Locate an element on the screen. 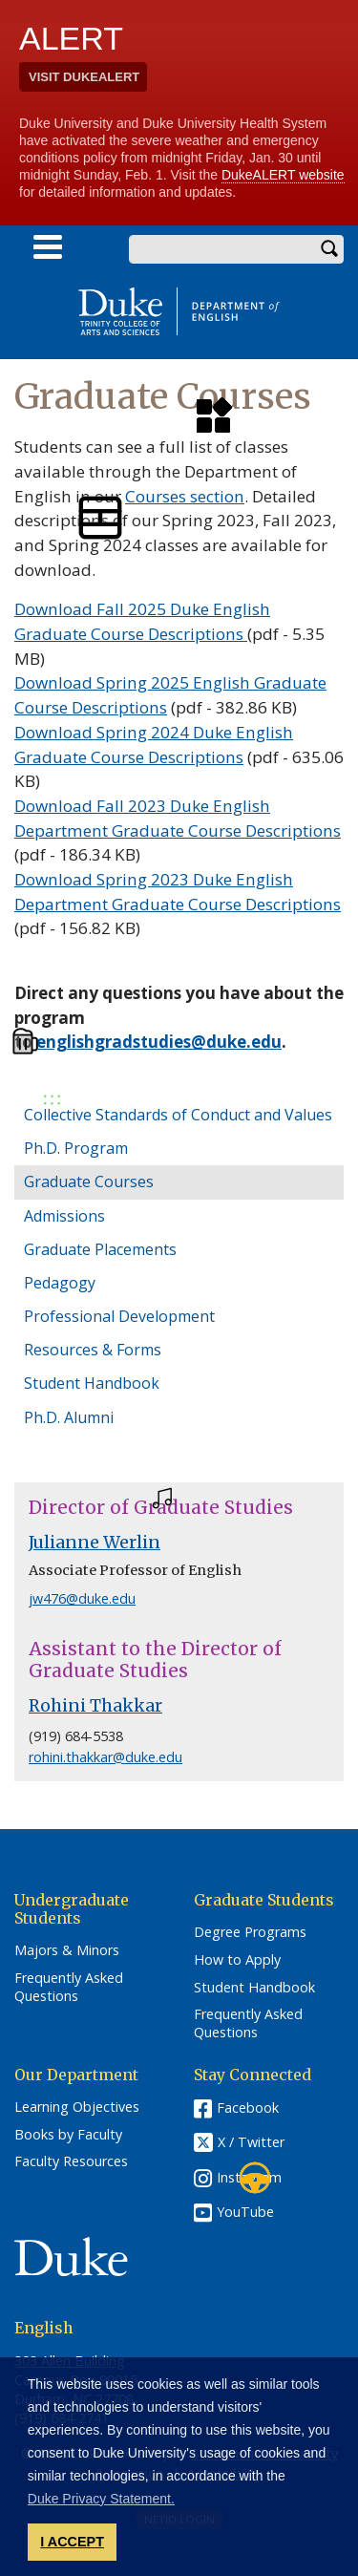 The height and width of the screenshot is (2576, 358). access music or audio player is located at coordinates (163, 1499).